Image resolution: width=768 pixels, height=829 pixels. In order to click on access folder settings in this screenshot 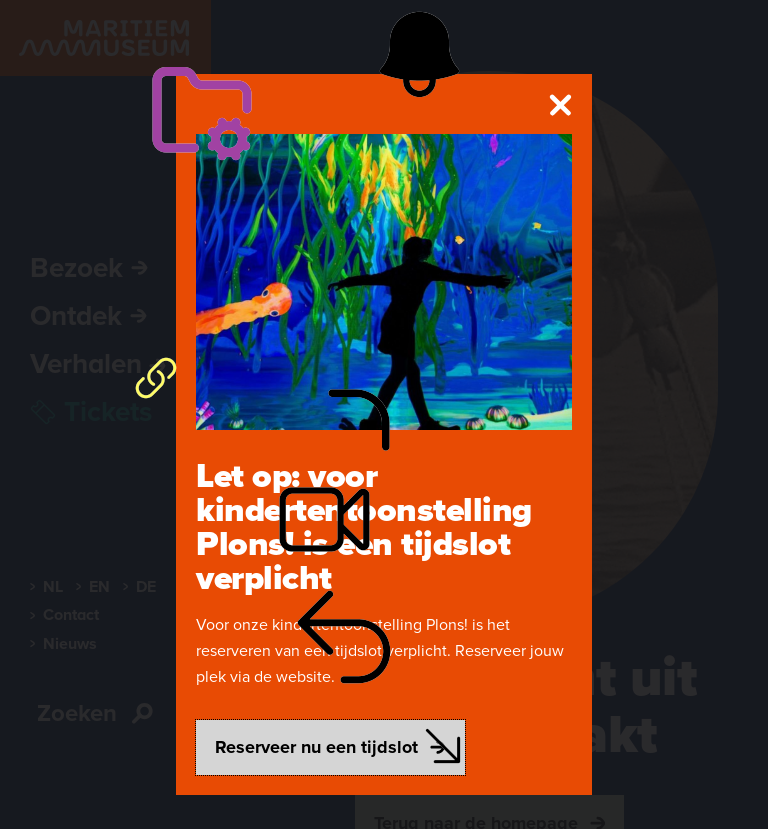, I will do `click(202, 112)`.